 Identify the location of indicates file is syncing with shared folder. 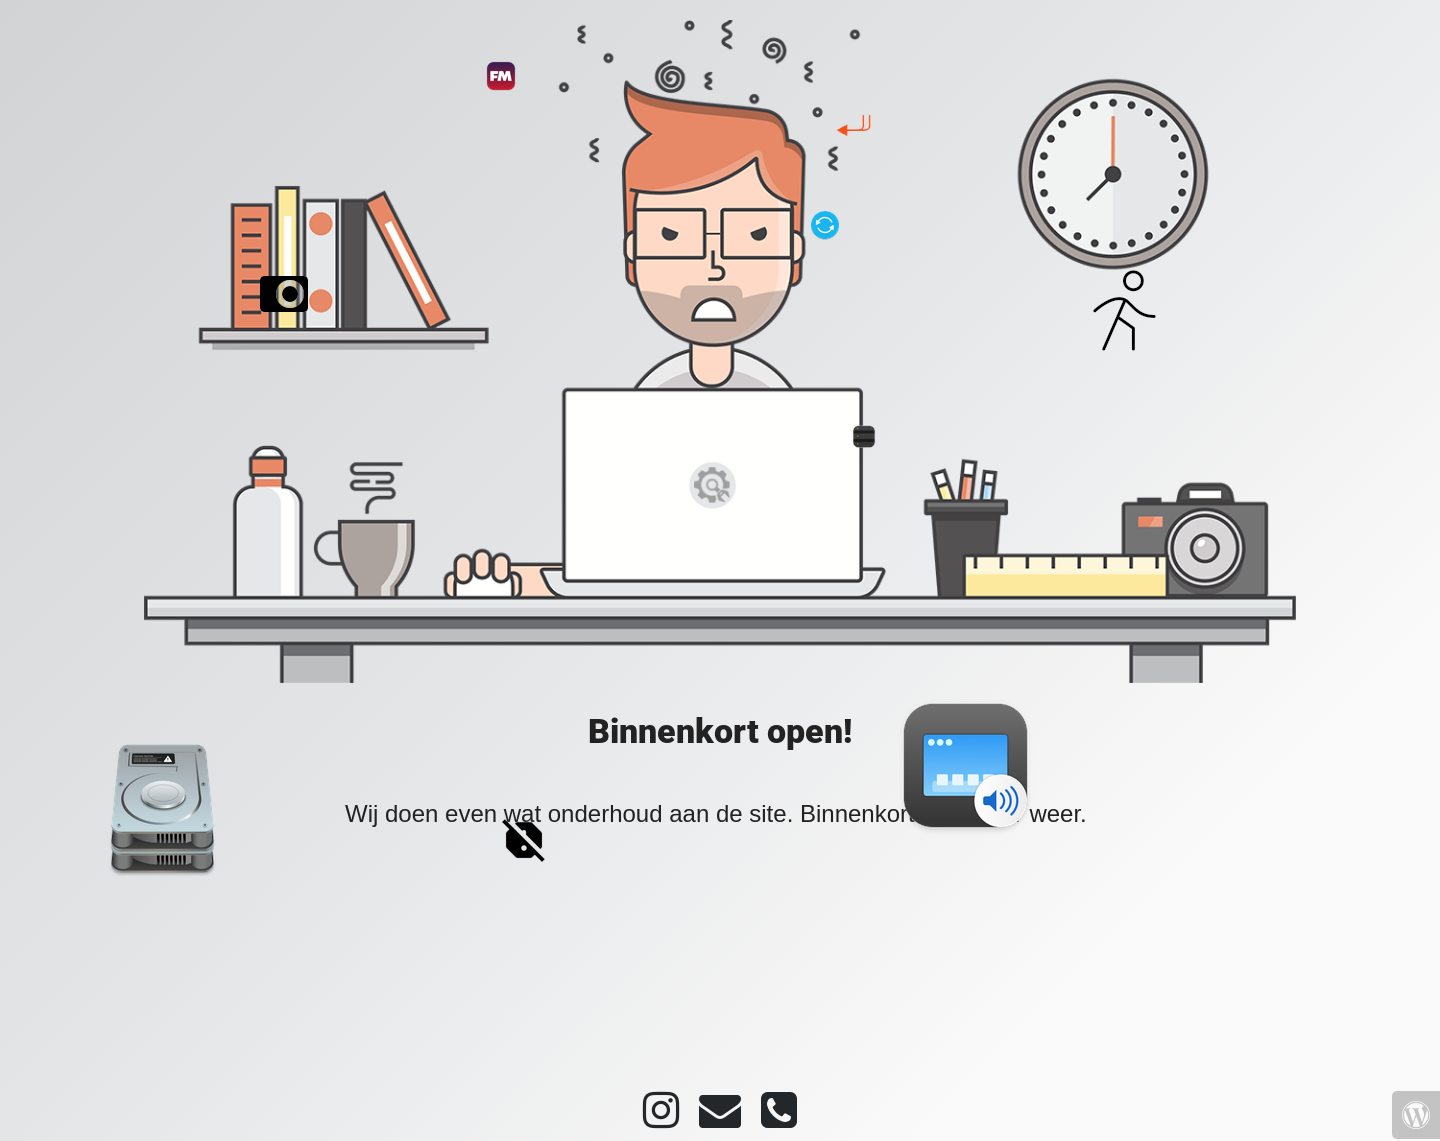
(825, 225).